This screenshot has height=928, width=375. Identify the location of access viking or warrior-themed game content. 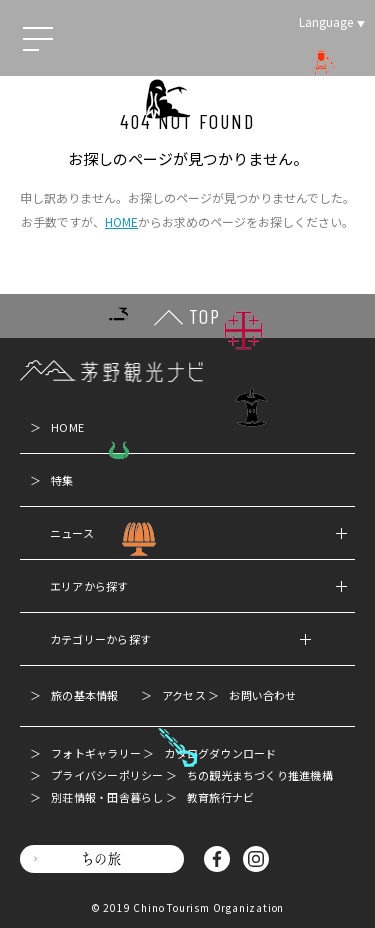
(119, 451).